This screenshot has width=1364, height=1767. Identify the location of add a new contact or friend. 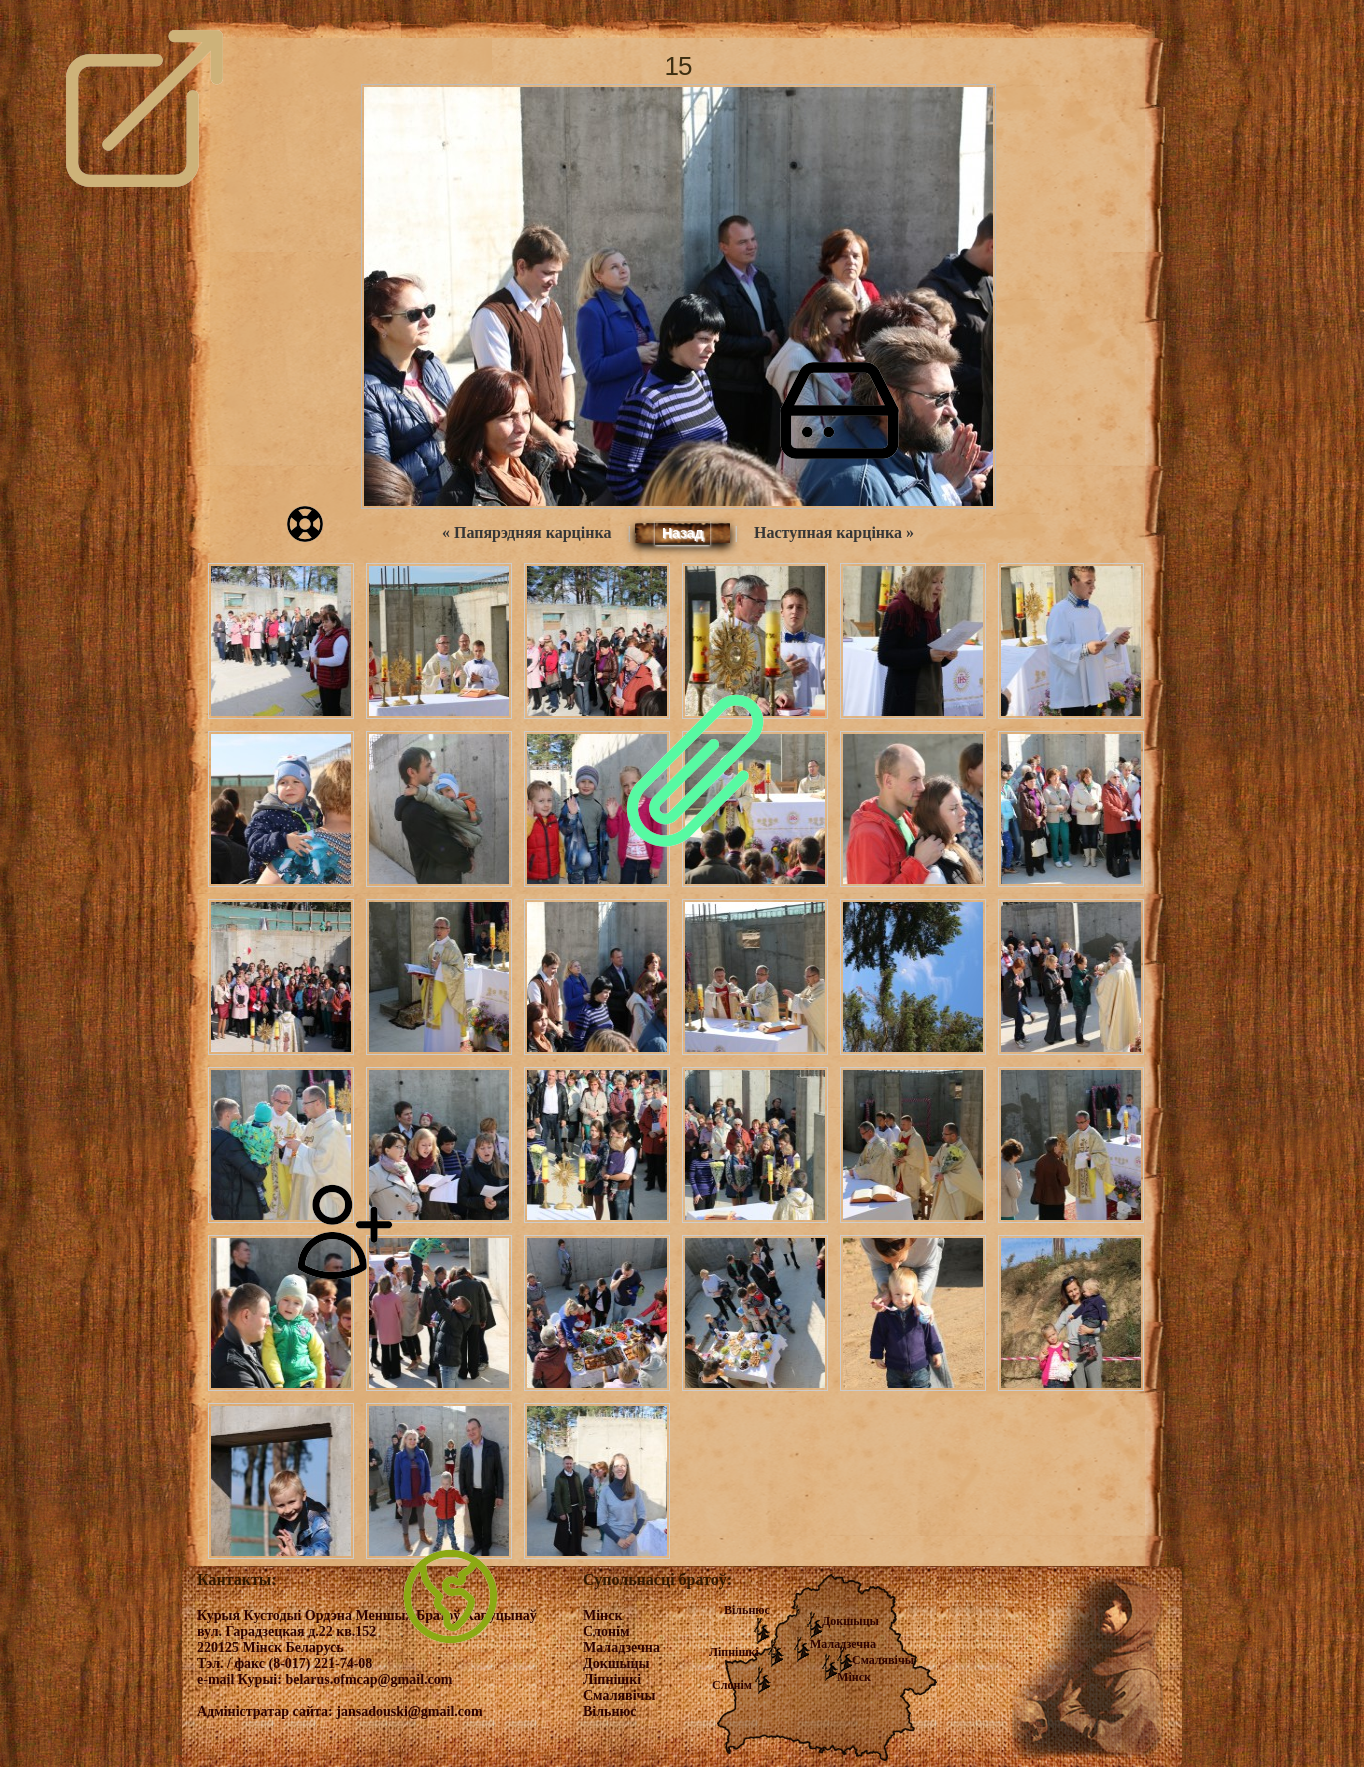
(345, 1232).